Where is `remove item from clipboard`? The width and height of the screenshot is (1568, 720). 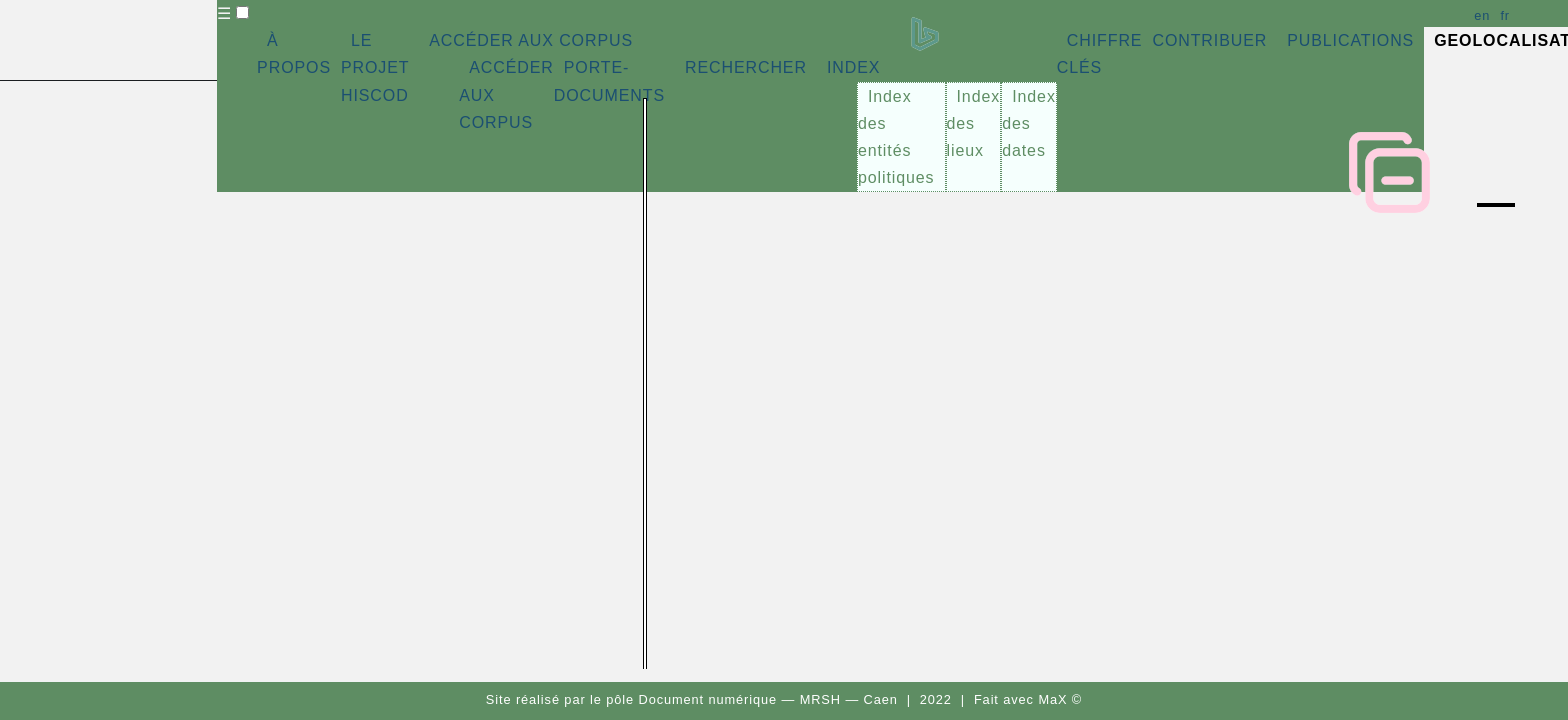 remove item from clipboard is located at coordinates (1389, 172).